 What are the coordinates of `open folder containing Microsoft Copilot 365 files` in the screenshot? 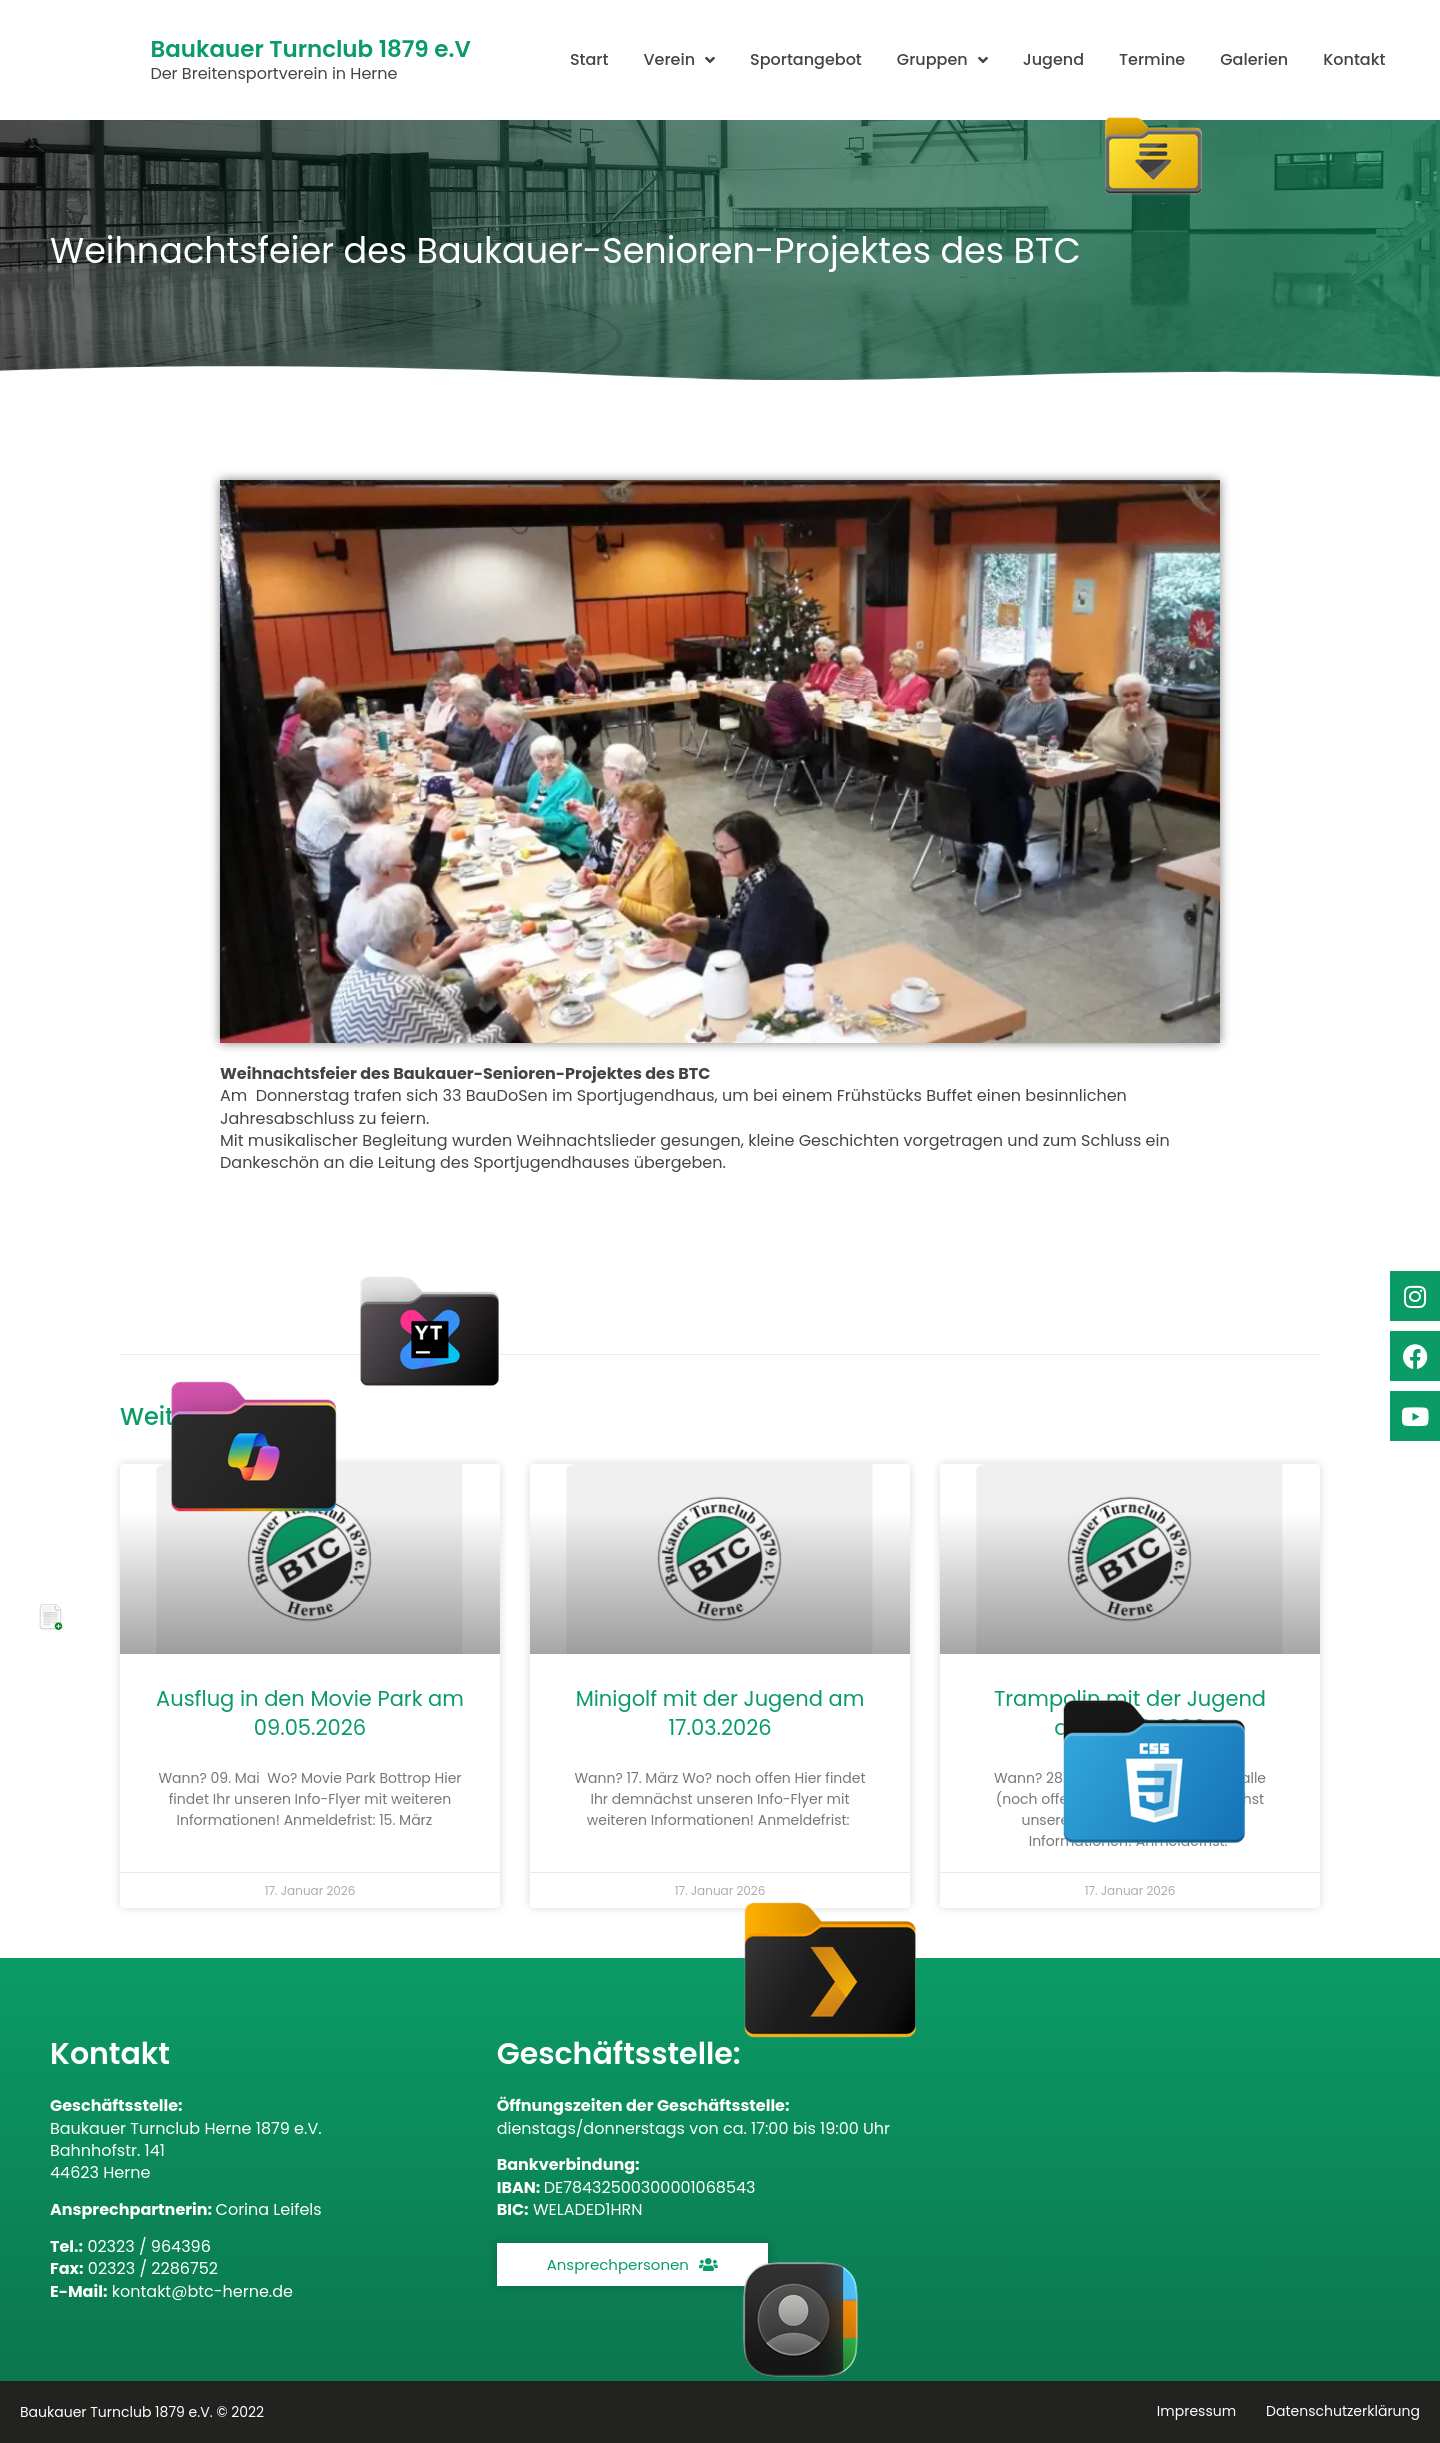 It's located at (253, 1451).